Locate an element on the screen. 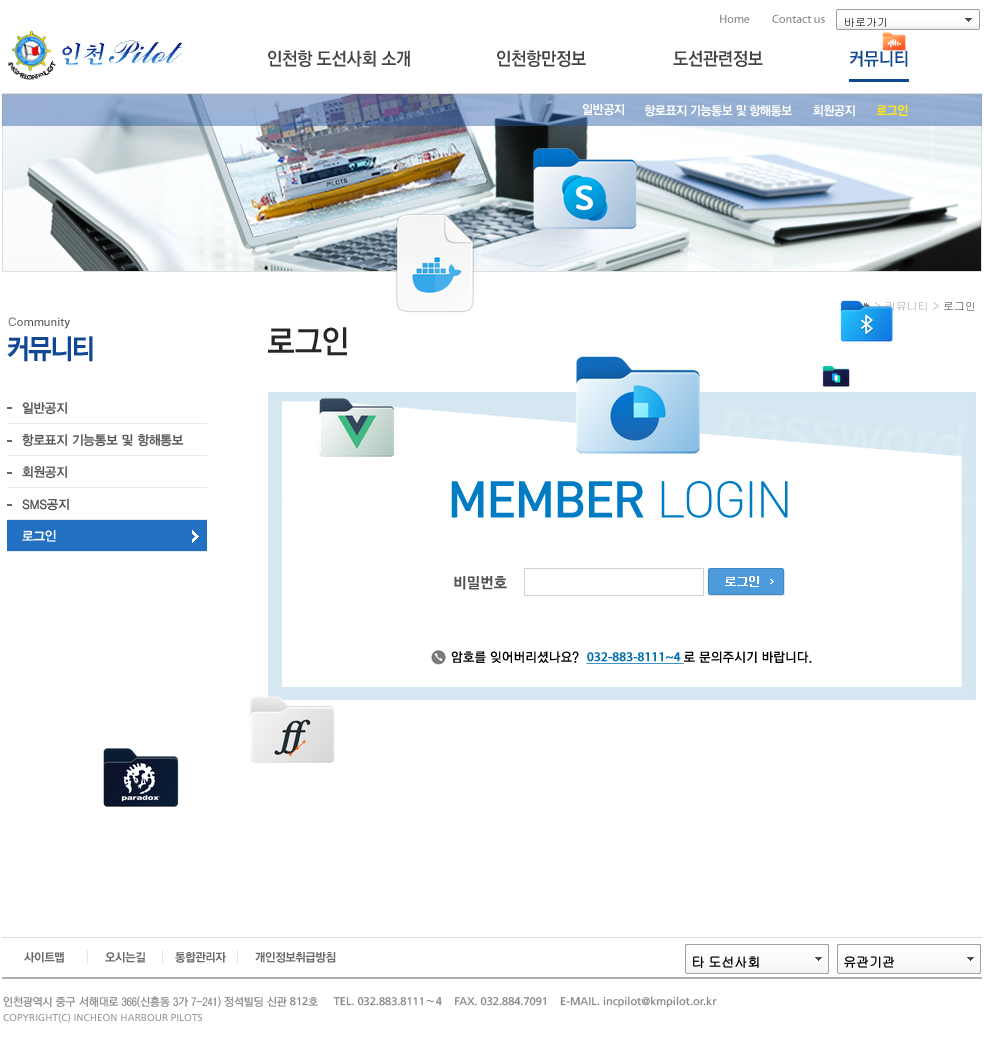 The width and height of the screenshot is (984, 1037). open castbox podcast downloads folder is located at coordinates (894, 42).